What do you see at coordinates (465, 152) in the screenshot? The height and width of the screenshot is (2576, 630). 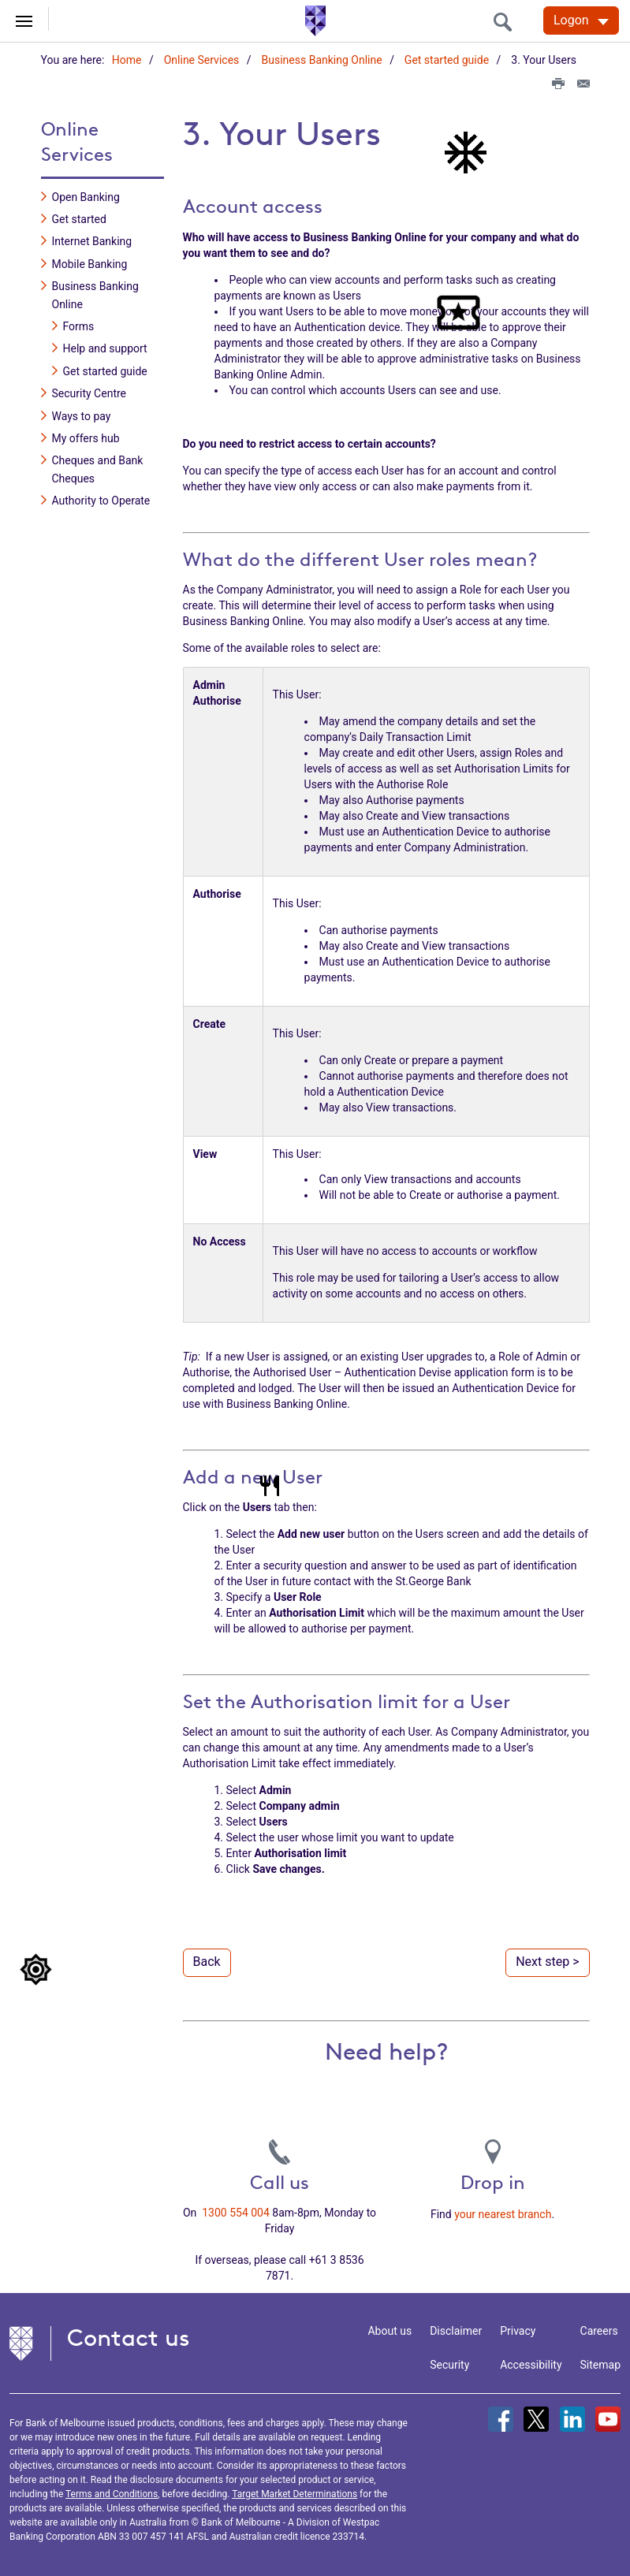 I see `toggle air conditioning or cooling mode` at bounding box center [465, 152].